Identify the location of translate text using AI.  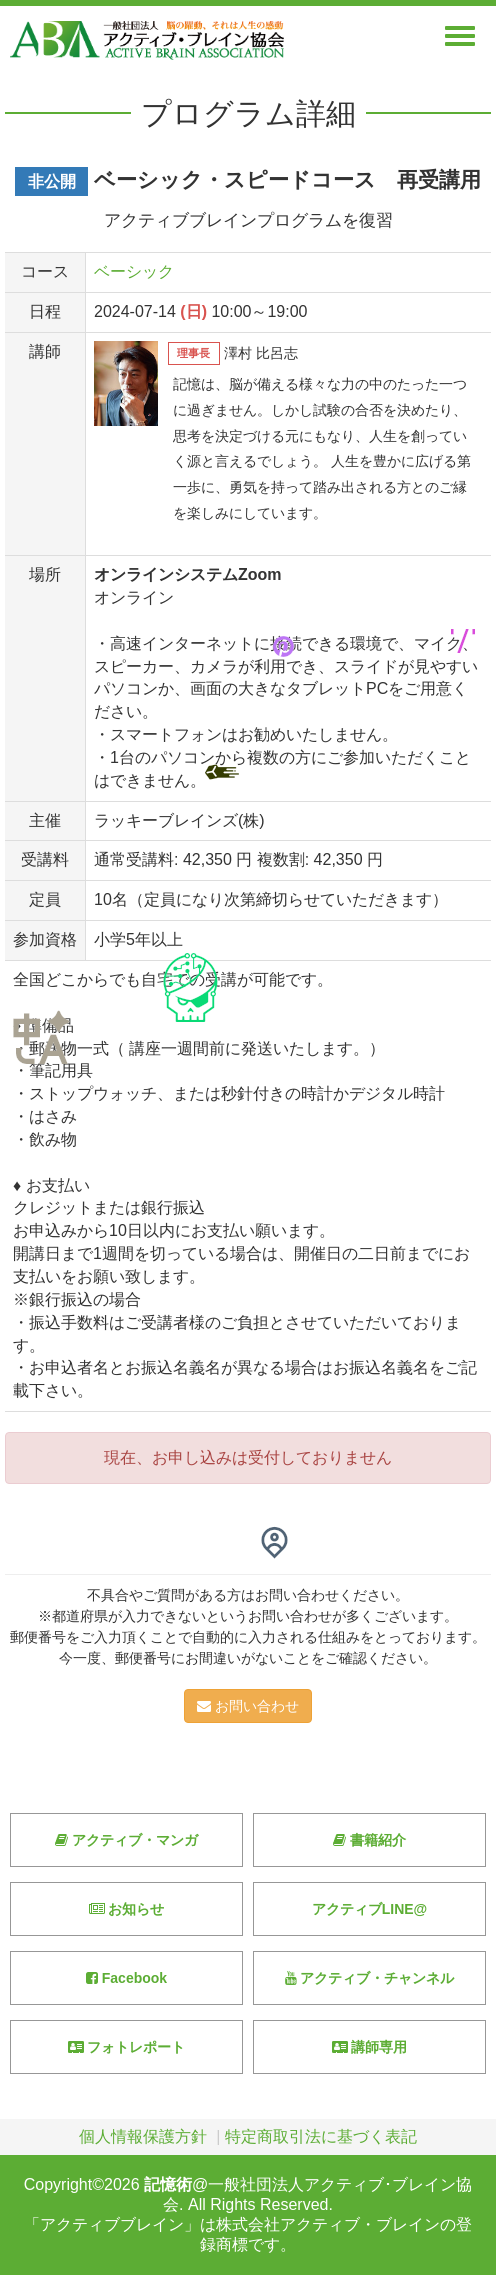
(40, 1040).